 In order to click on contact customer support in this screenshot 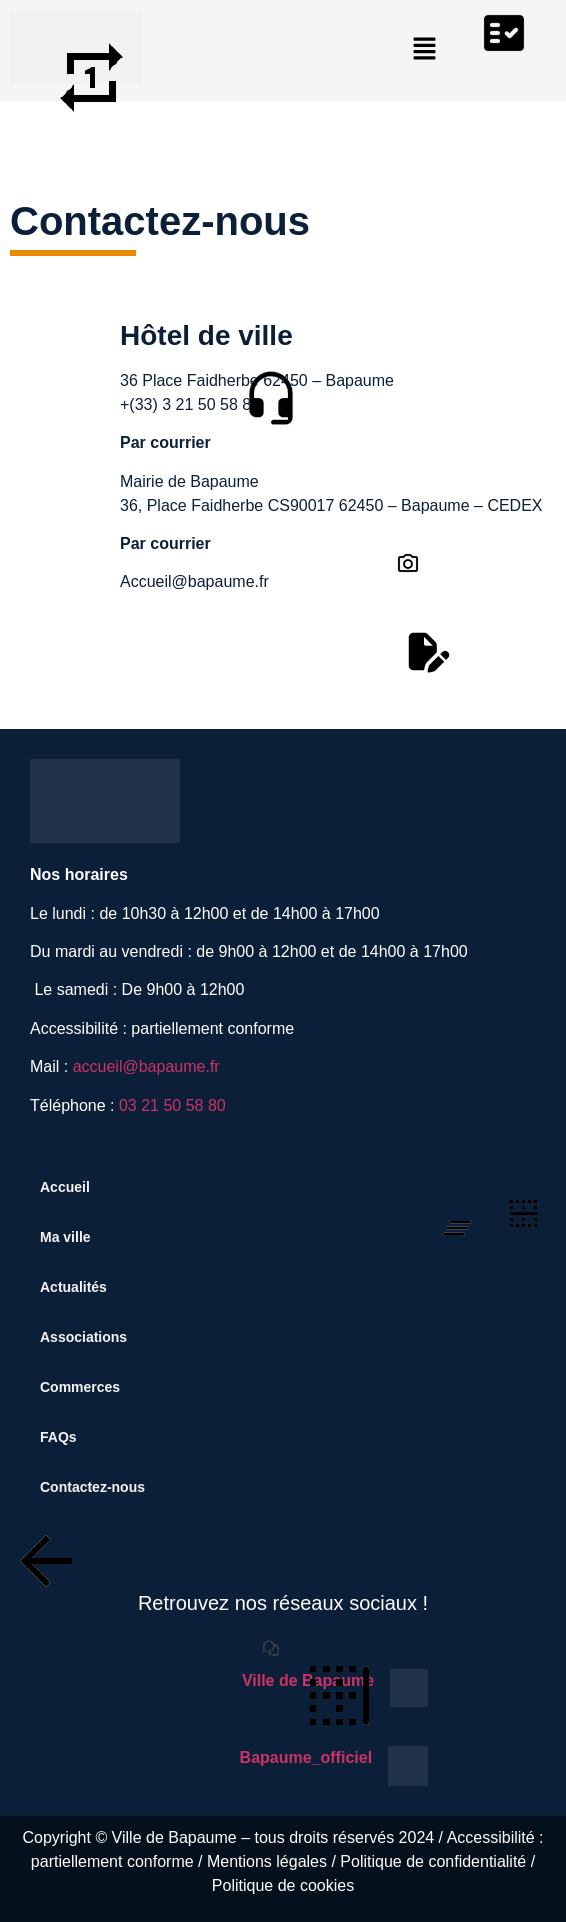, I will do `click(271, 398)`.